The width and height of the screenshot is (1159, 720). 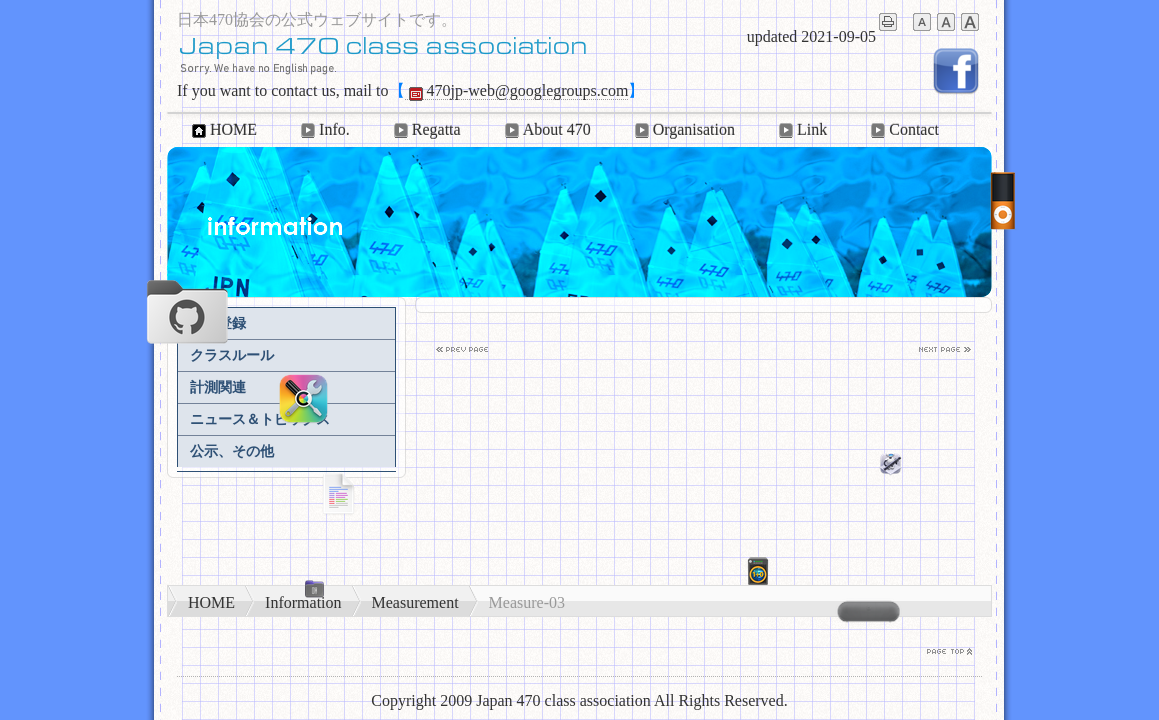 I want to click on sync music to ipod nano device, so click(x=1002, y=201).